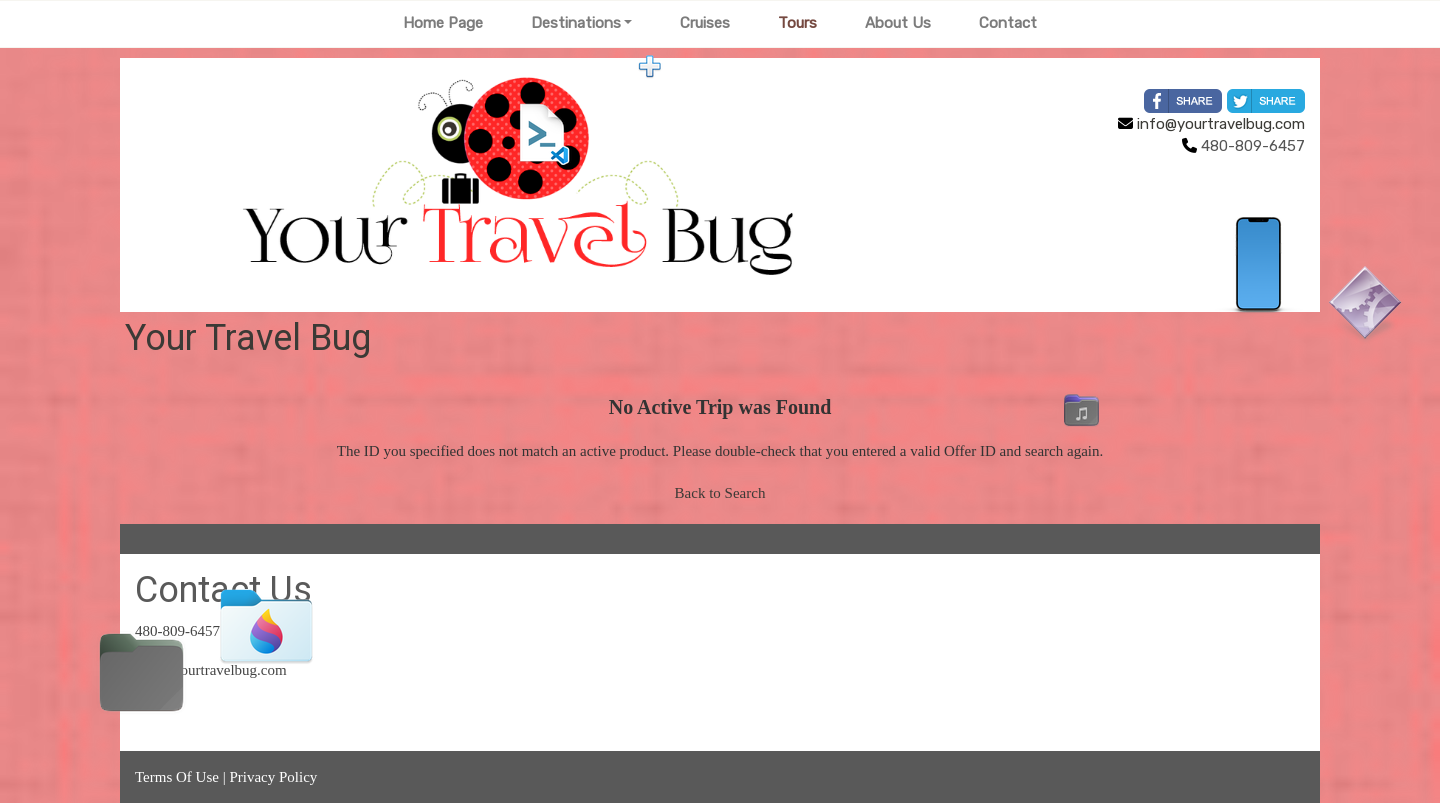 The height and width of the screenshot is (803, 1440). I want to click on open your music folder, so click(1081, 409).